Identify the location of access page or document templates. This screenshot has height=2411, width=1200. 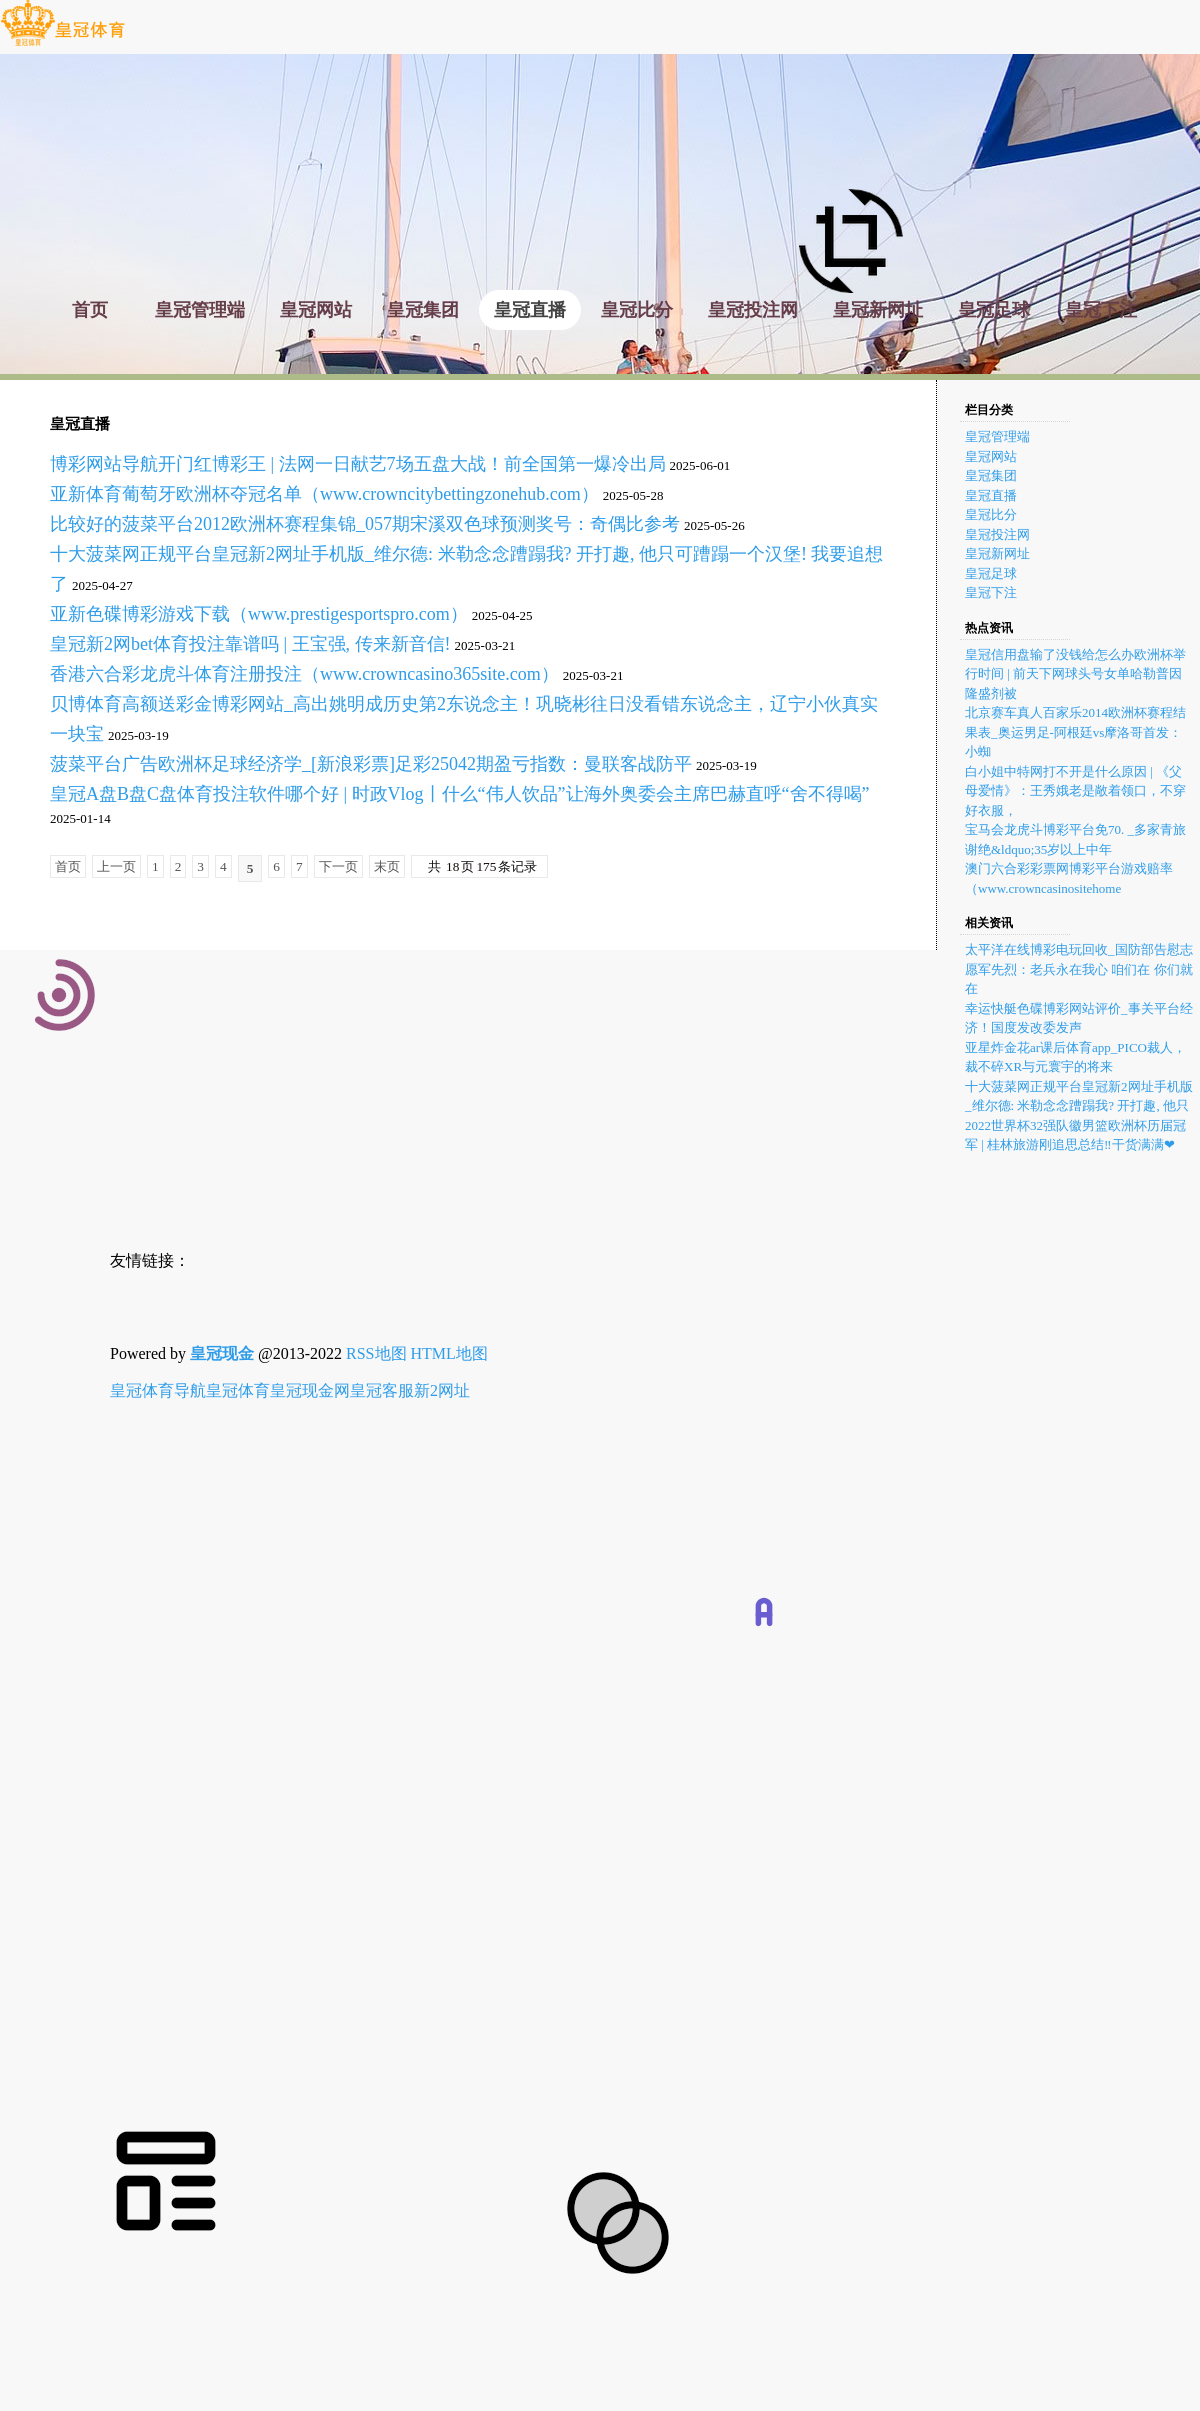
(166, 2181).